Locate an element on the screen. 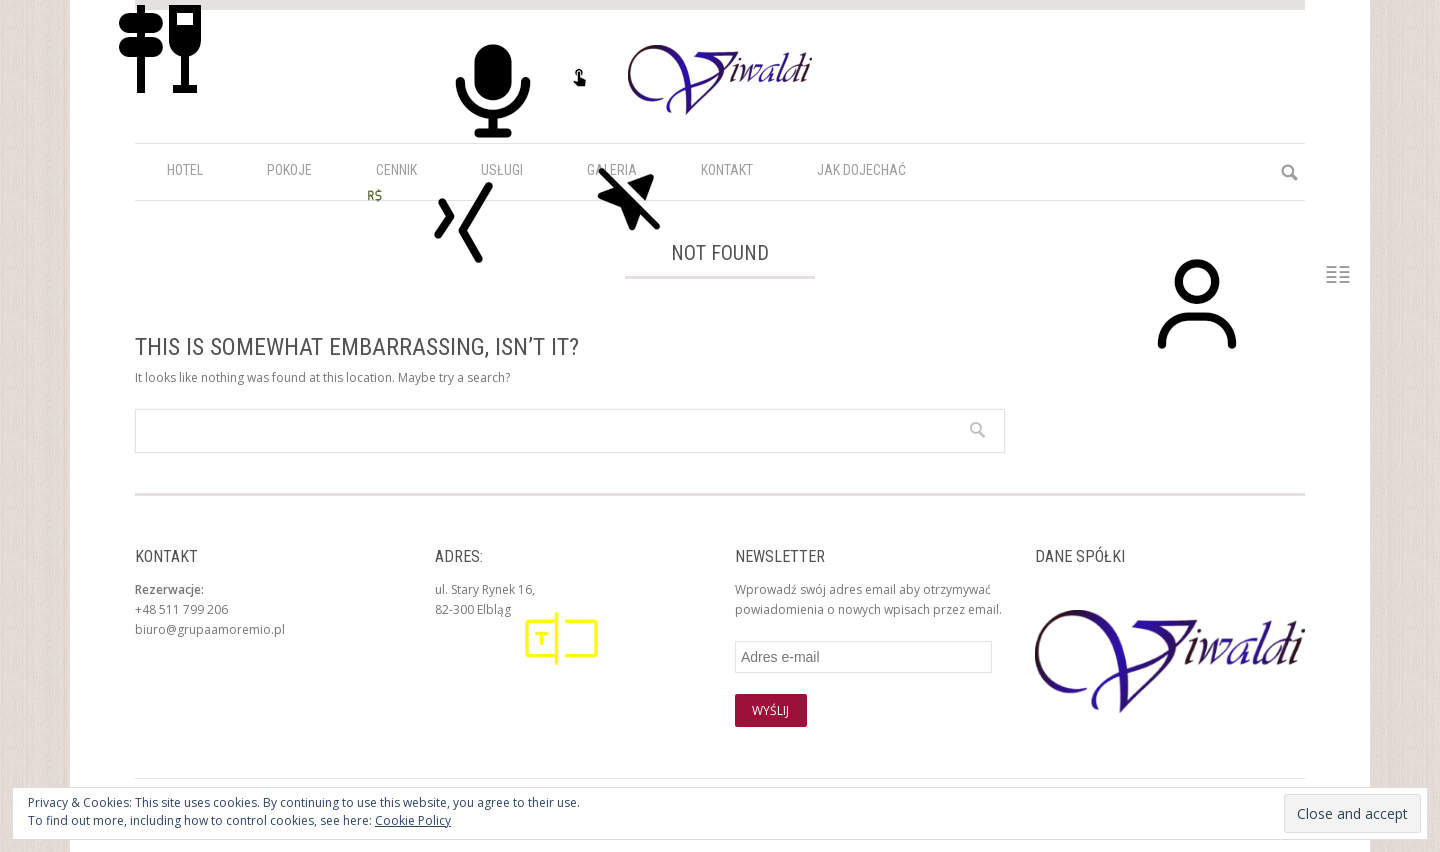 The height and width of the screenshot is (852, 1440). connect with xing professional network is located at coordinates (462, 222).